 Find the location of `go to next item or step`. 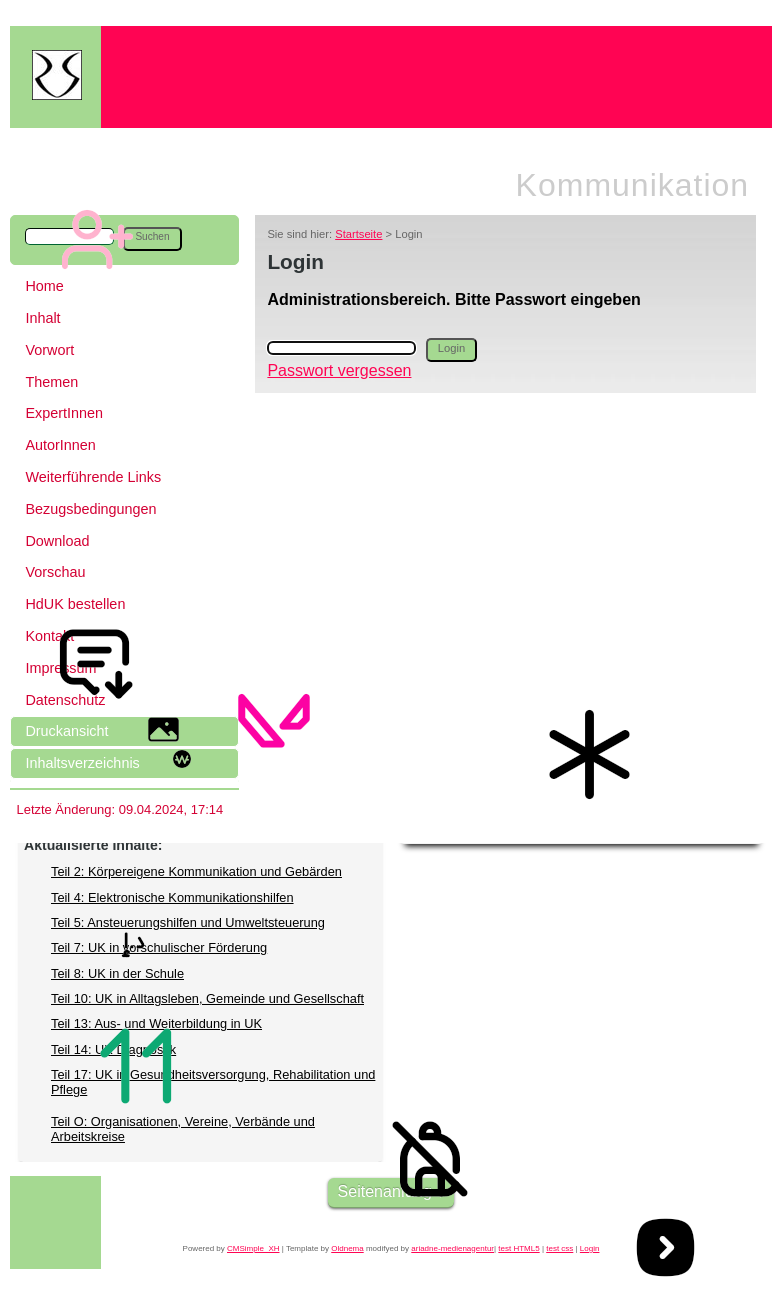

go to next item or step is located at coordinates (665, 1247).